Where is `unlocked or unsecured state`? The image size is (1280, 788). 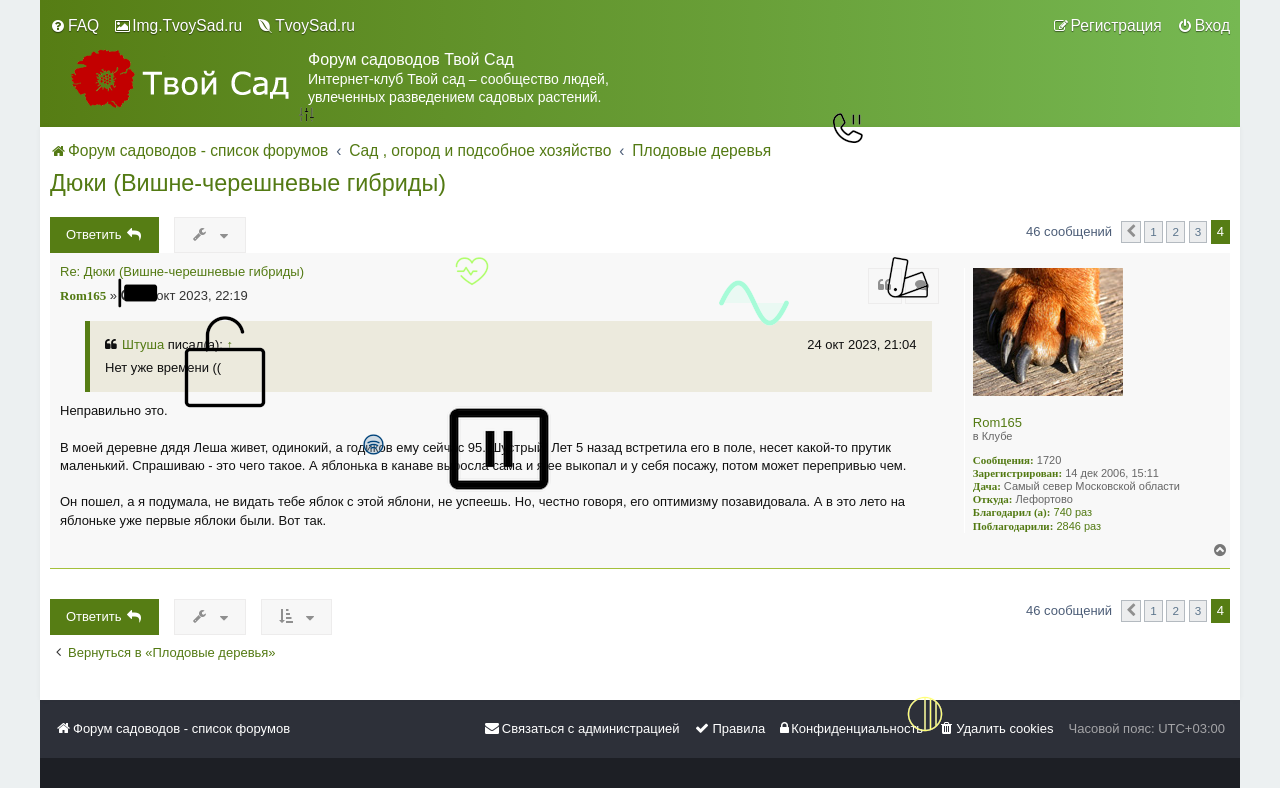
unlocked or unsecured state is located at coordinates (225, 367).